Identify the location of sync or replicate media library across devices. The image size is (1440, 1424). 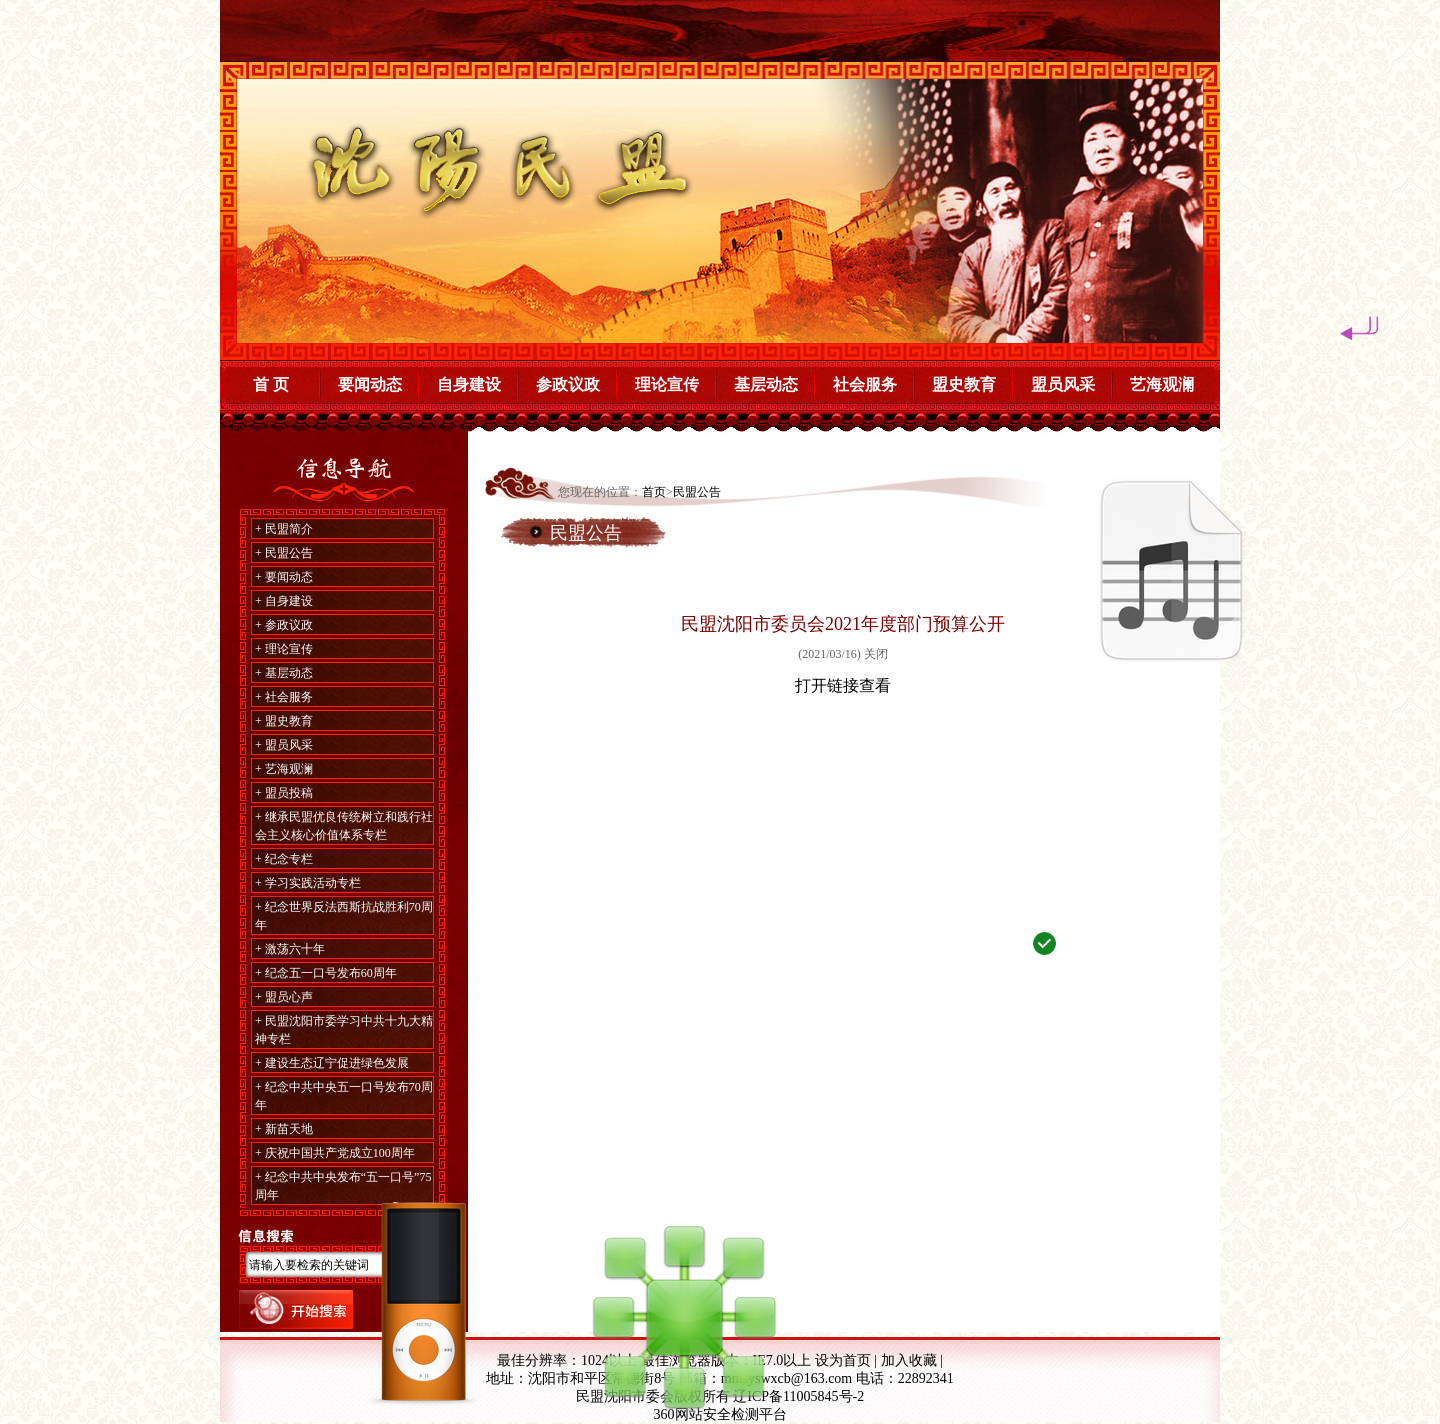
(684, 1317).